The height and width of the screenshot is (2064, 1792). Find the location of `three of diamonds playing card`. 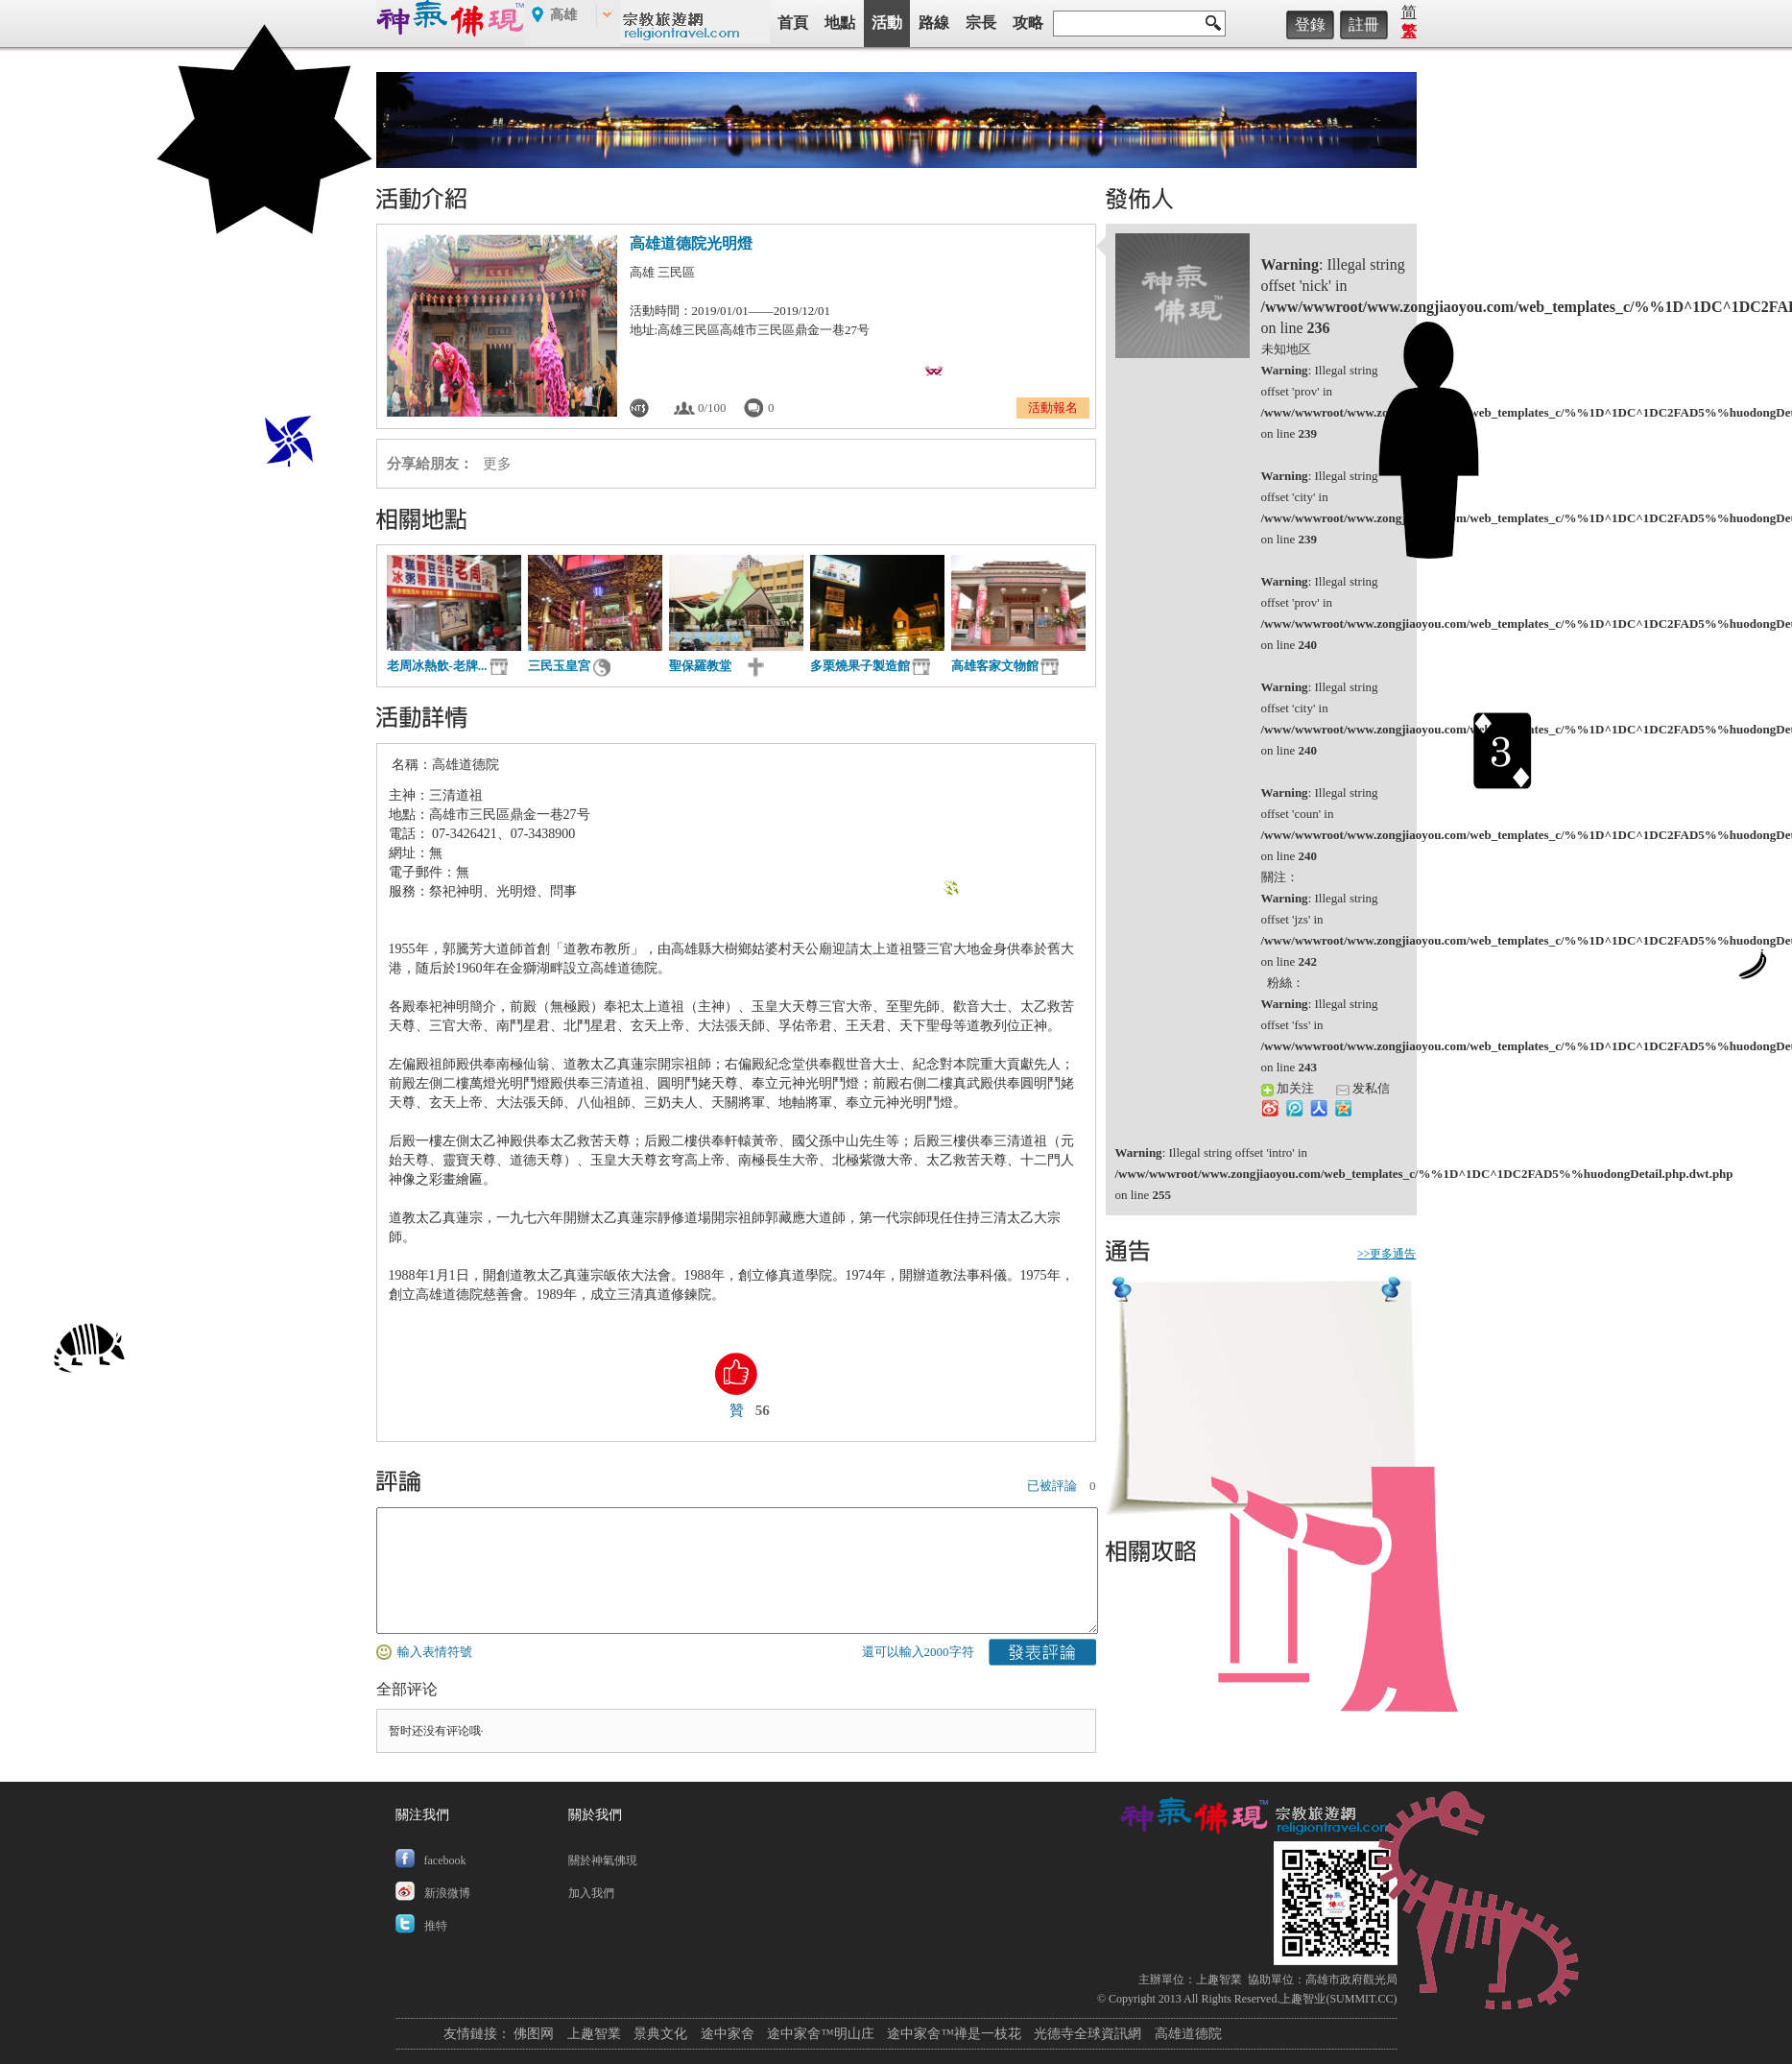

three of diamonds playing card is located at coordinates (1502, 751).